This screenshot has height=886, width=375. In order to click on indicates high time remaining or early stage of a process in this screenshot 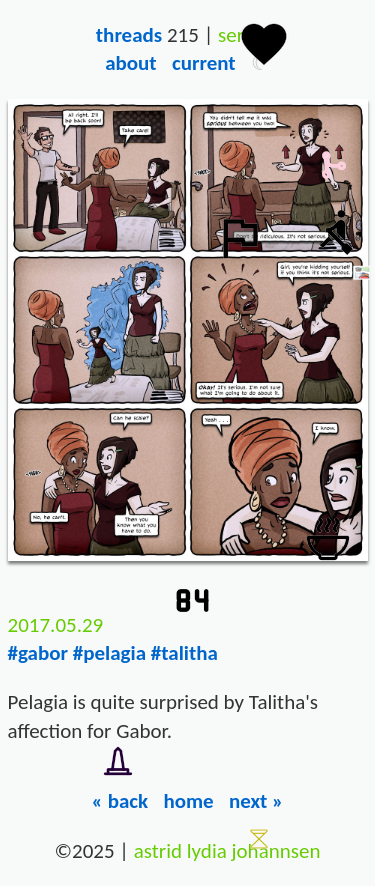, I will do `click(259, 839)`.